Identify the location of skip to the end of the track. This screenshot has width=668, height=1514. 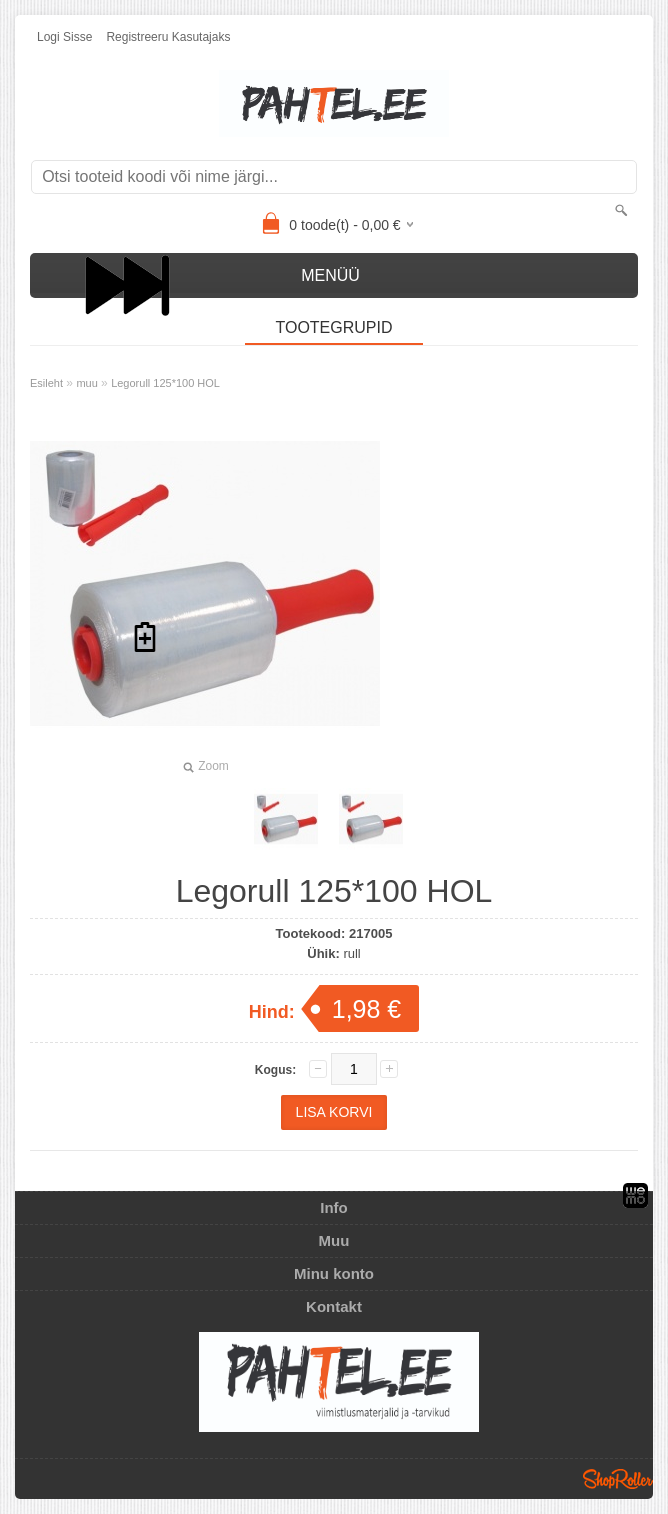
(127, 285).